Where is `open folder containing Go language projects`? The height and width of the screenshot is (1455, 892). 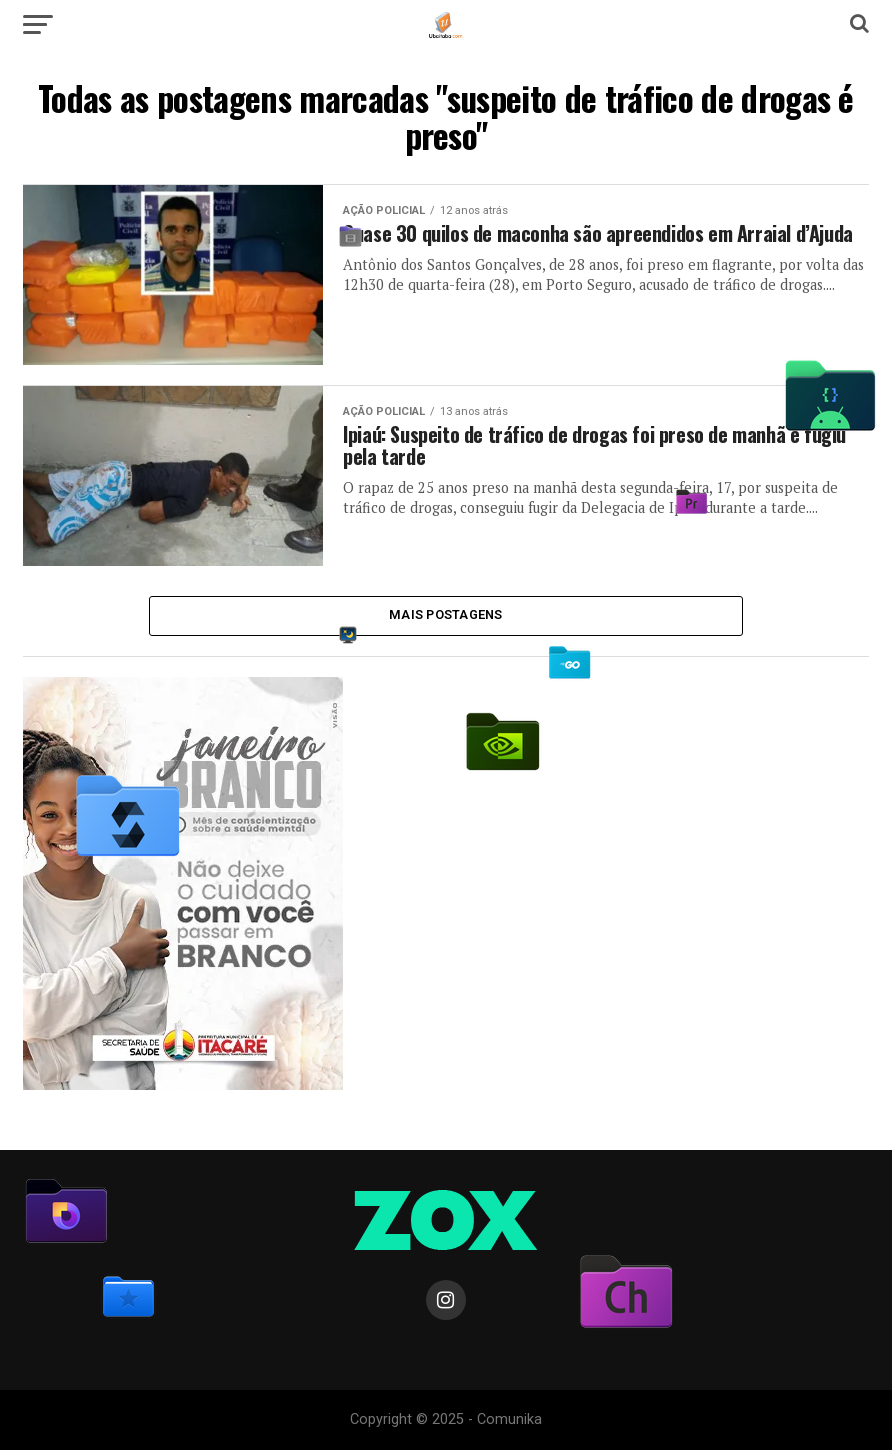
open folder containing Go language projects is located at coordinates (569, 663).